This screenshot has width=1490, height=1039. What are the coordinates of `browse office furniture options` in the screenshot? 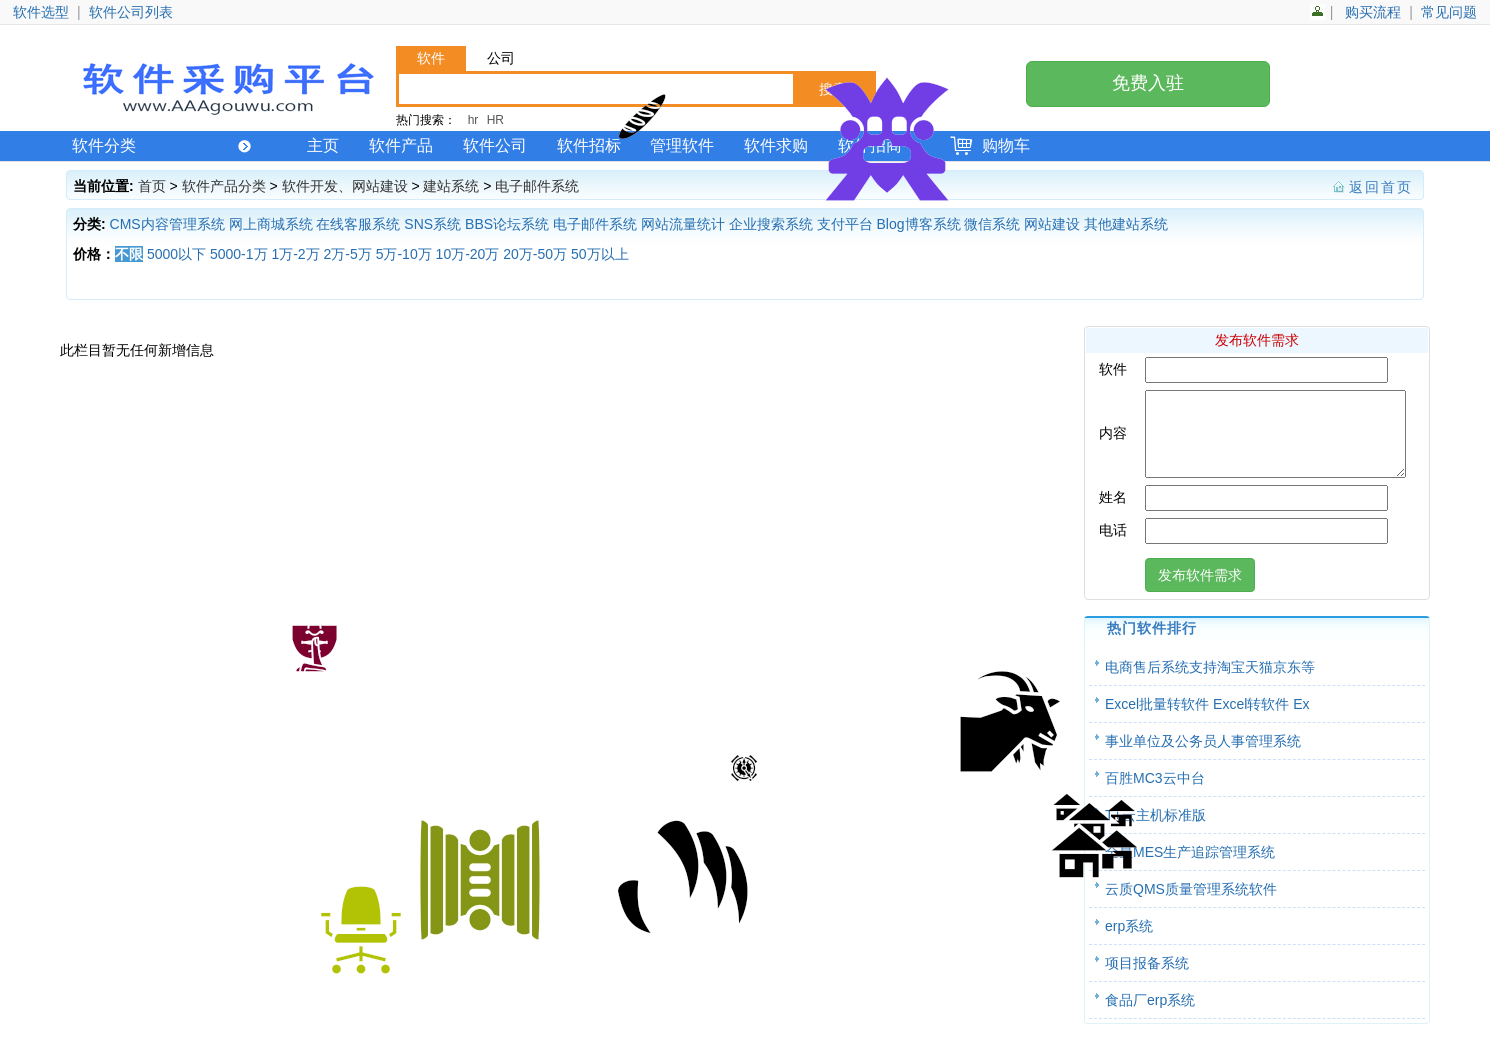 It's located at (361, 930).